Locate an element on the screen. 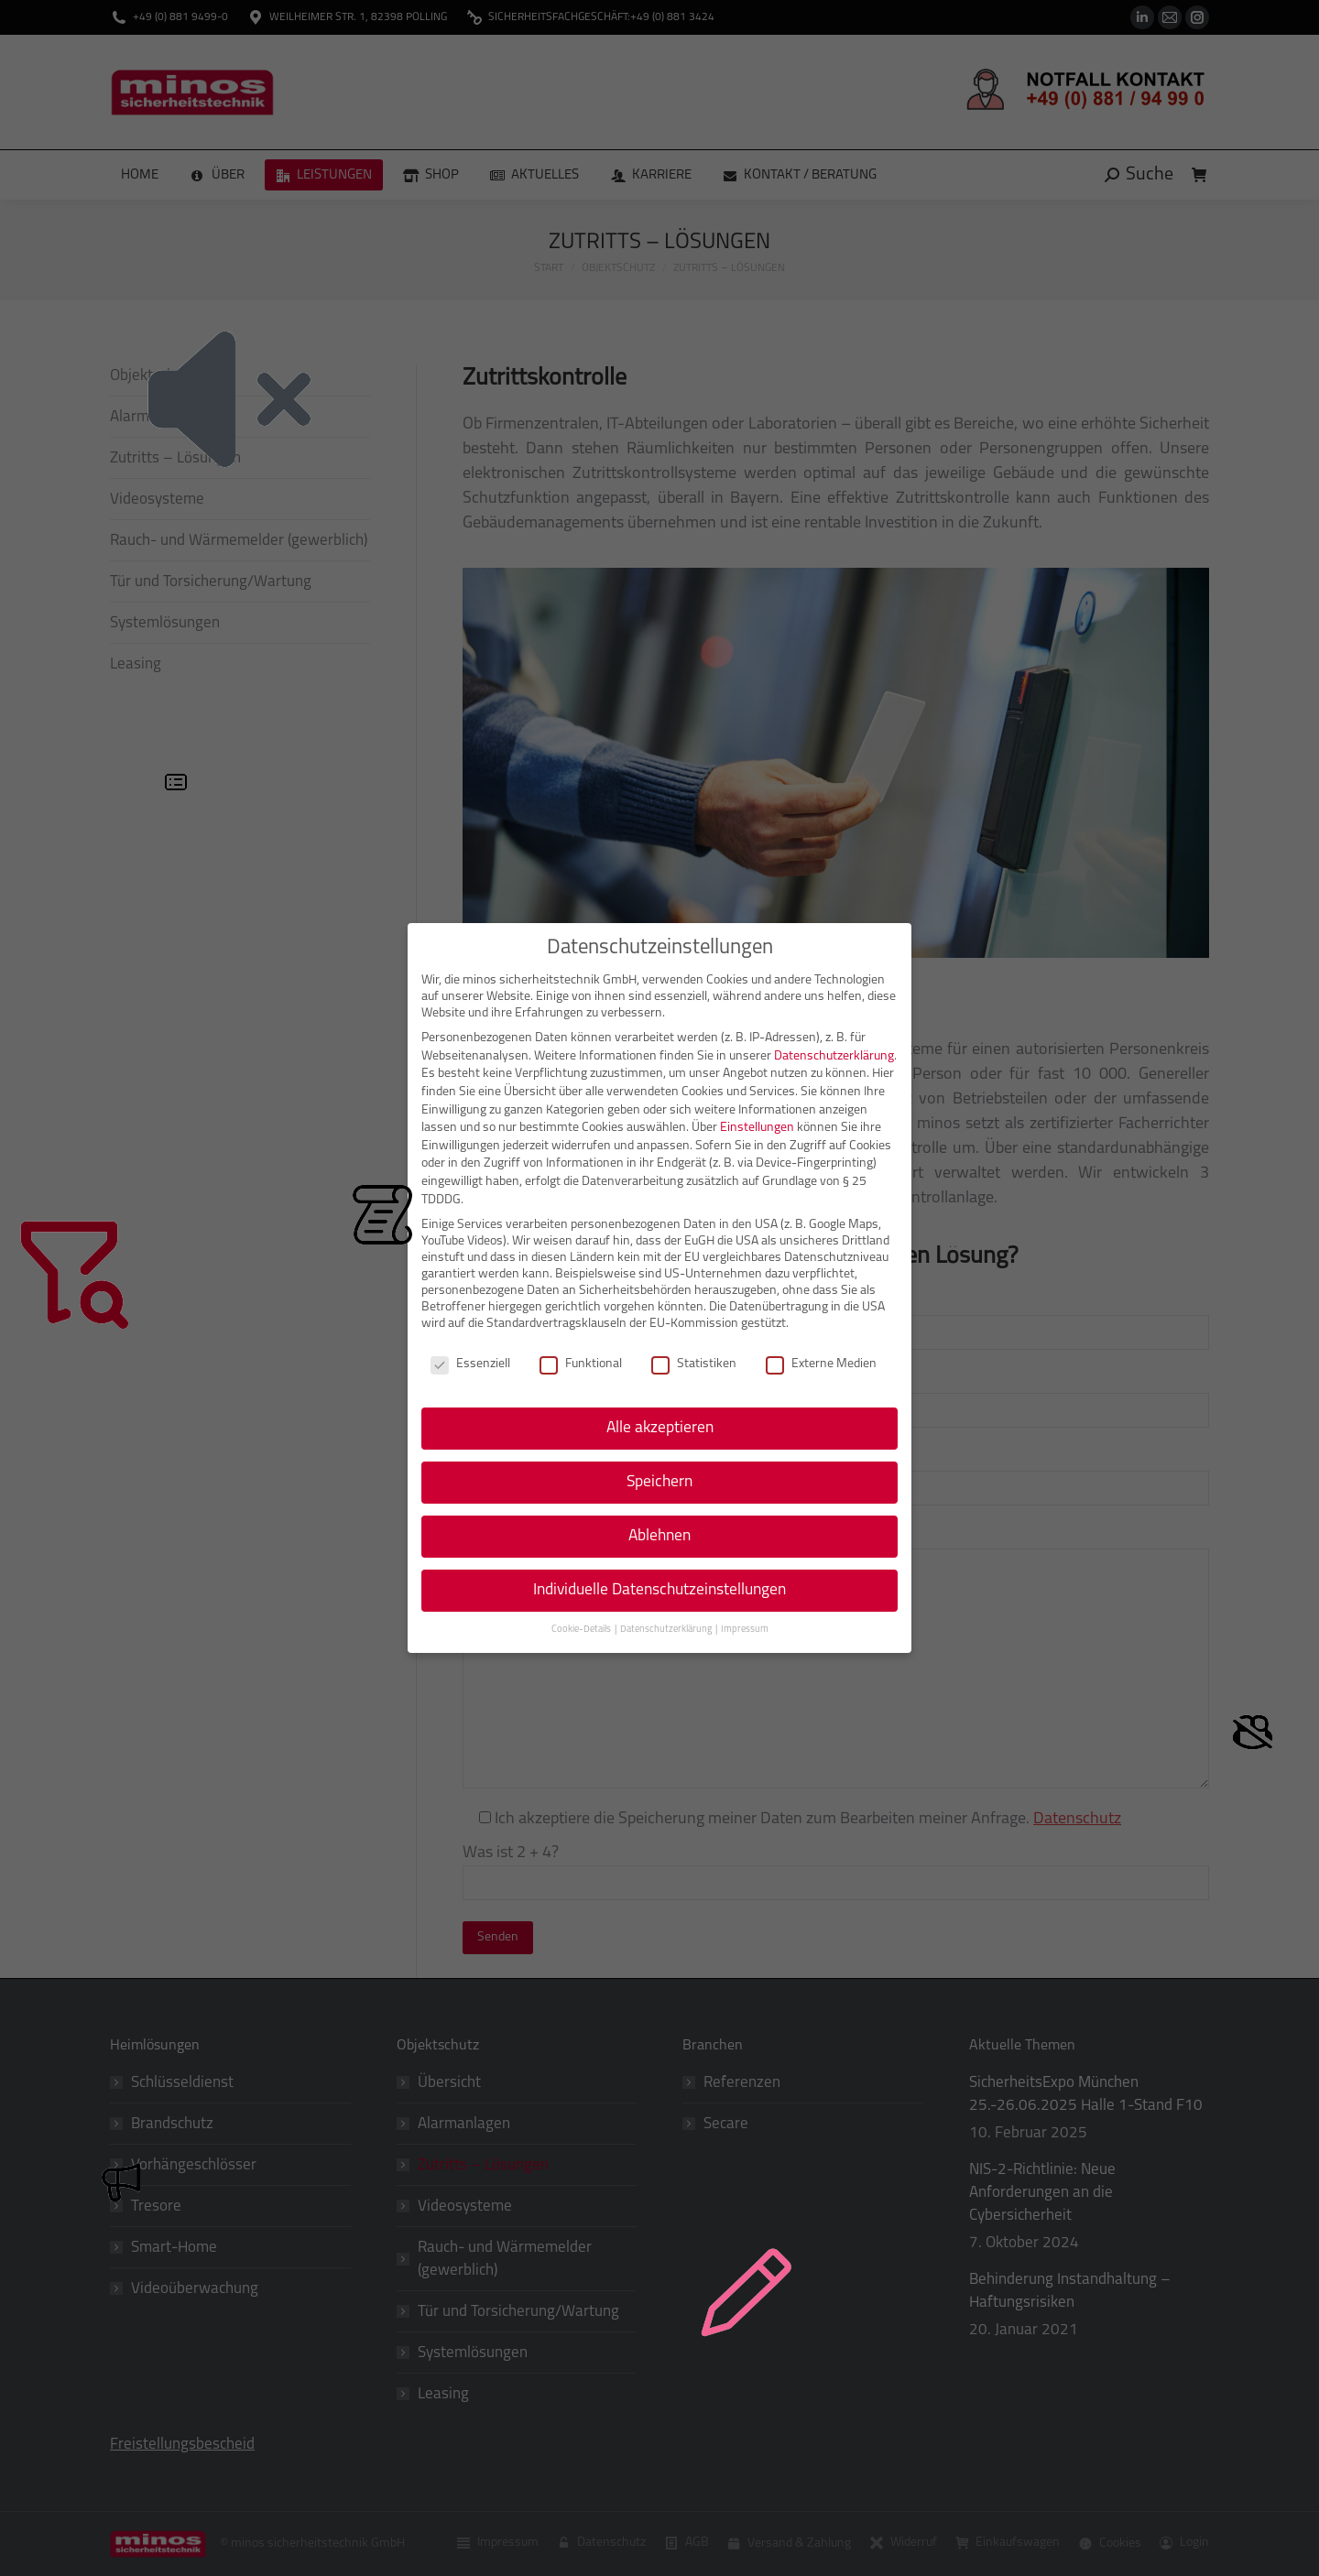  view activity log or history is located at coordinates (382, 1214).